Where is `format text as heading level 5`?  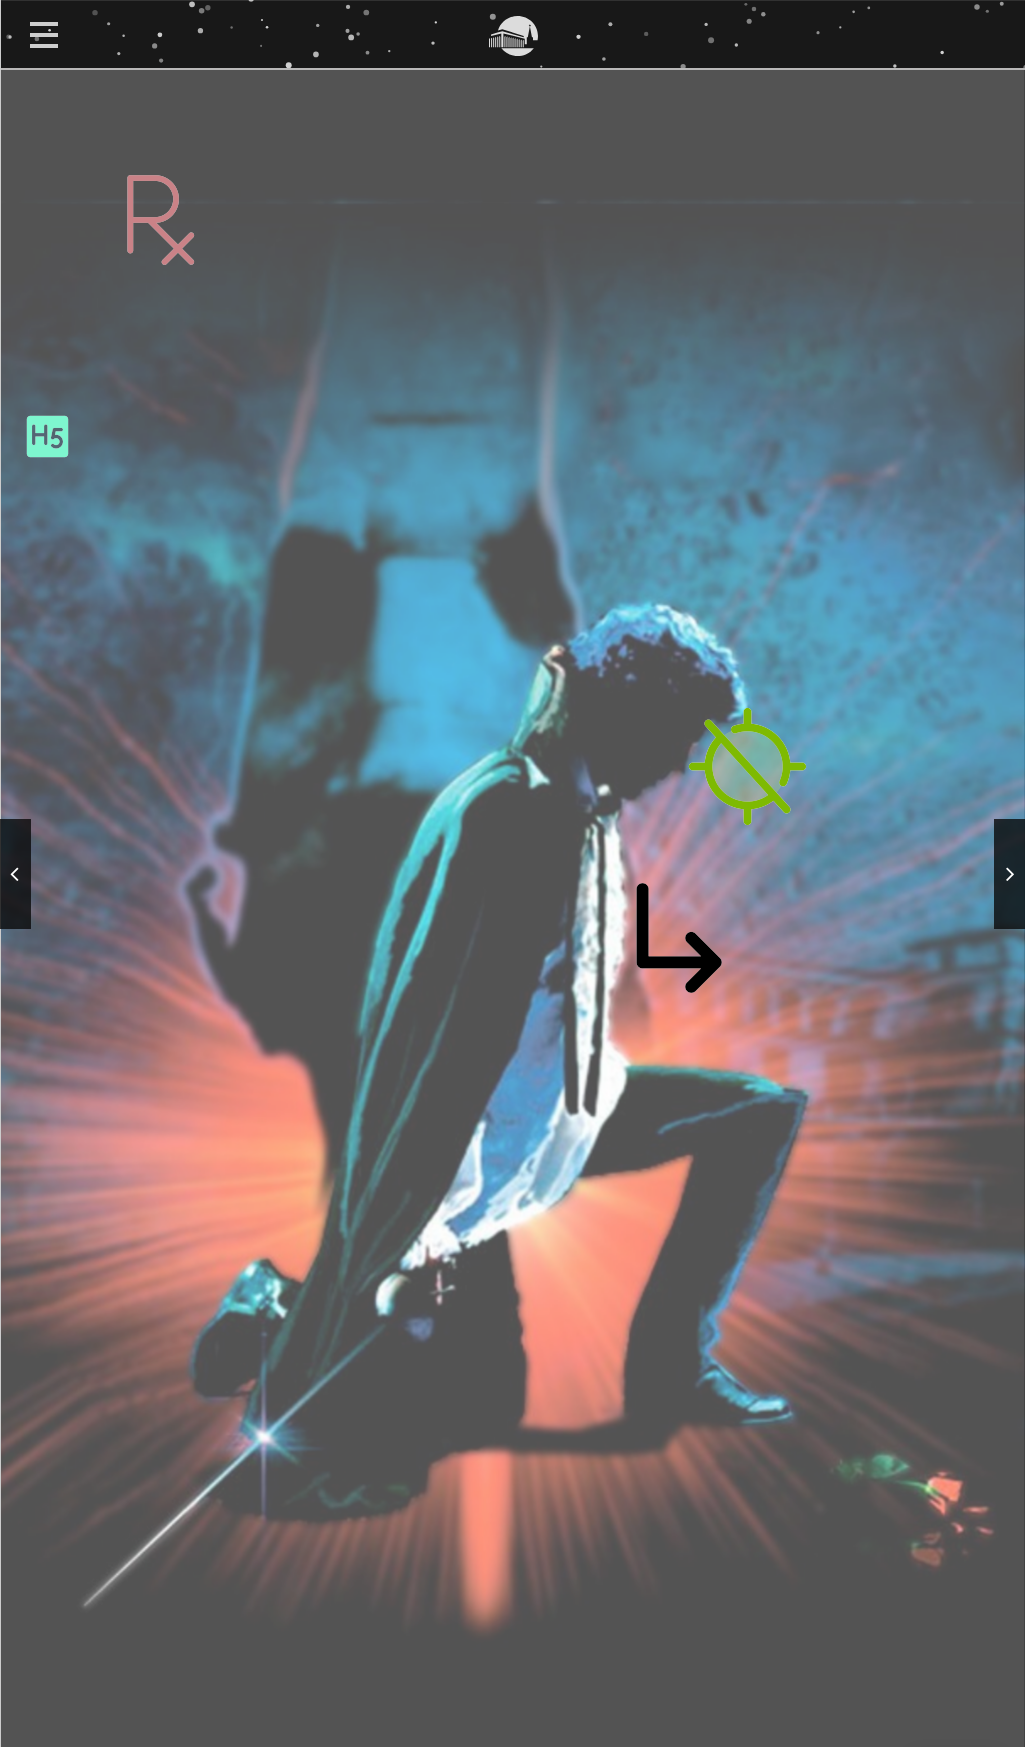
format text as heading level 5 is located at coordinates (47, 436).